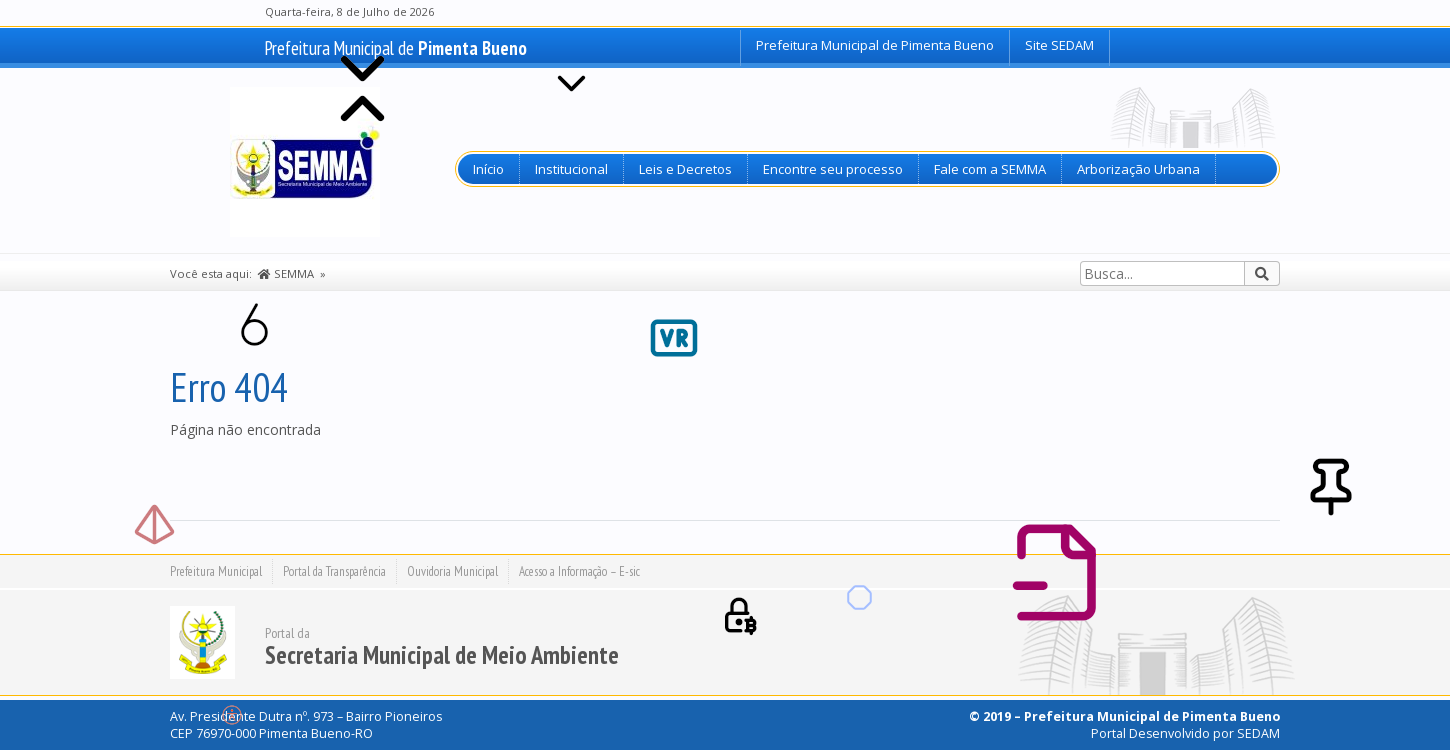 This screenshot has width=1450, height=750. I want to click on indicates the number six in a list or sequence, so click(254, 324).